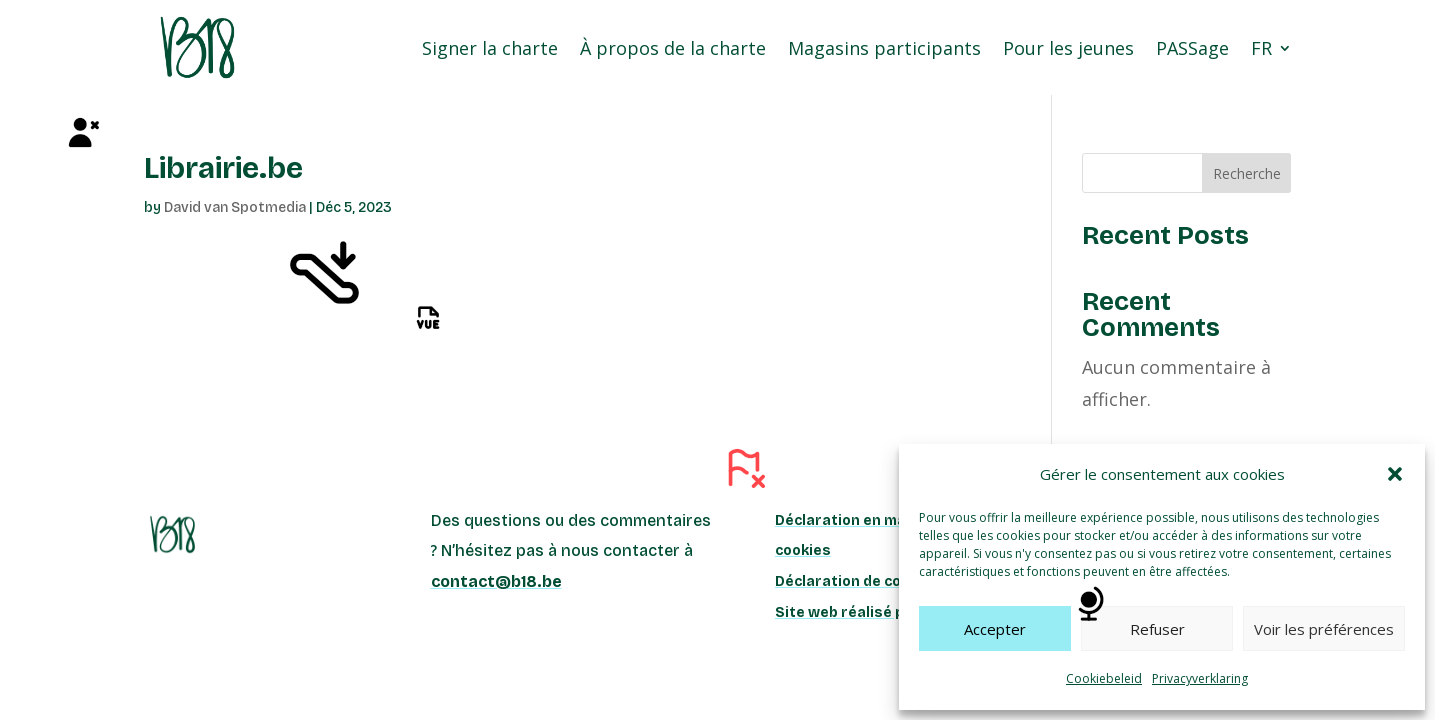  I want to click on vue.js file type indicator, so click(428, 318).